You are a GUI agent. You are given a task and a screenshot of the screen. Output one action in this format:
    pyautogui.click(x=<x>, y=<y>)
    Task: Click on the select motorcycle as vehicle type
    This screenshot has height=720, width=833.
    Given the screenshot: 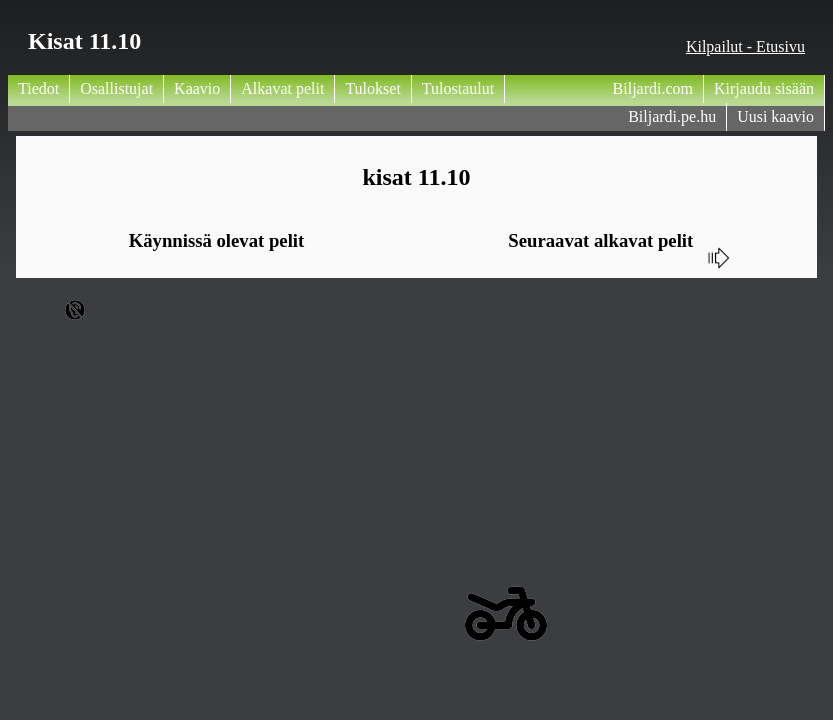 What is the action you would take?
    pyautogui.click(x=506, y=615)
    